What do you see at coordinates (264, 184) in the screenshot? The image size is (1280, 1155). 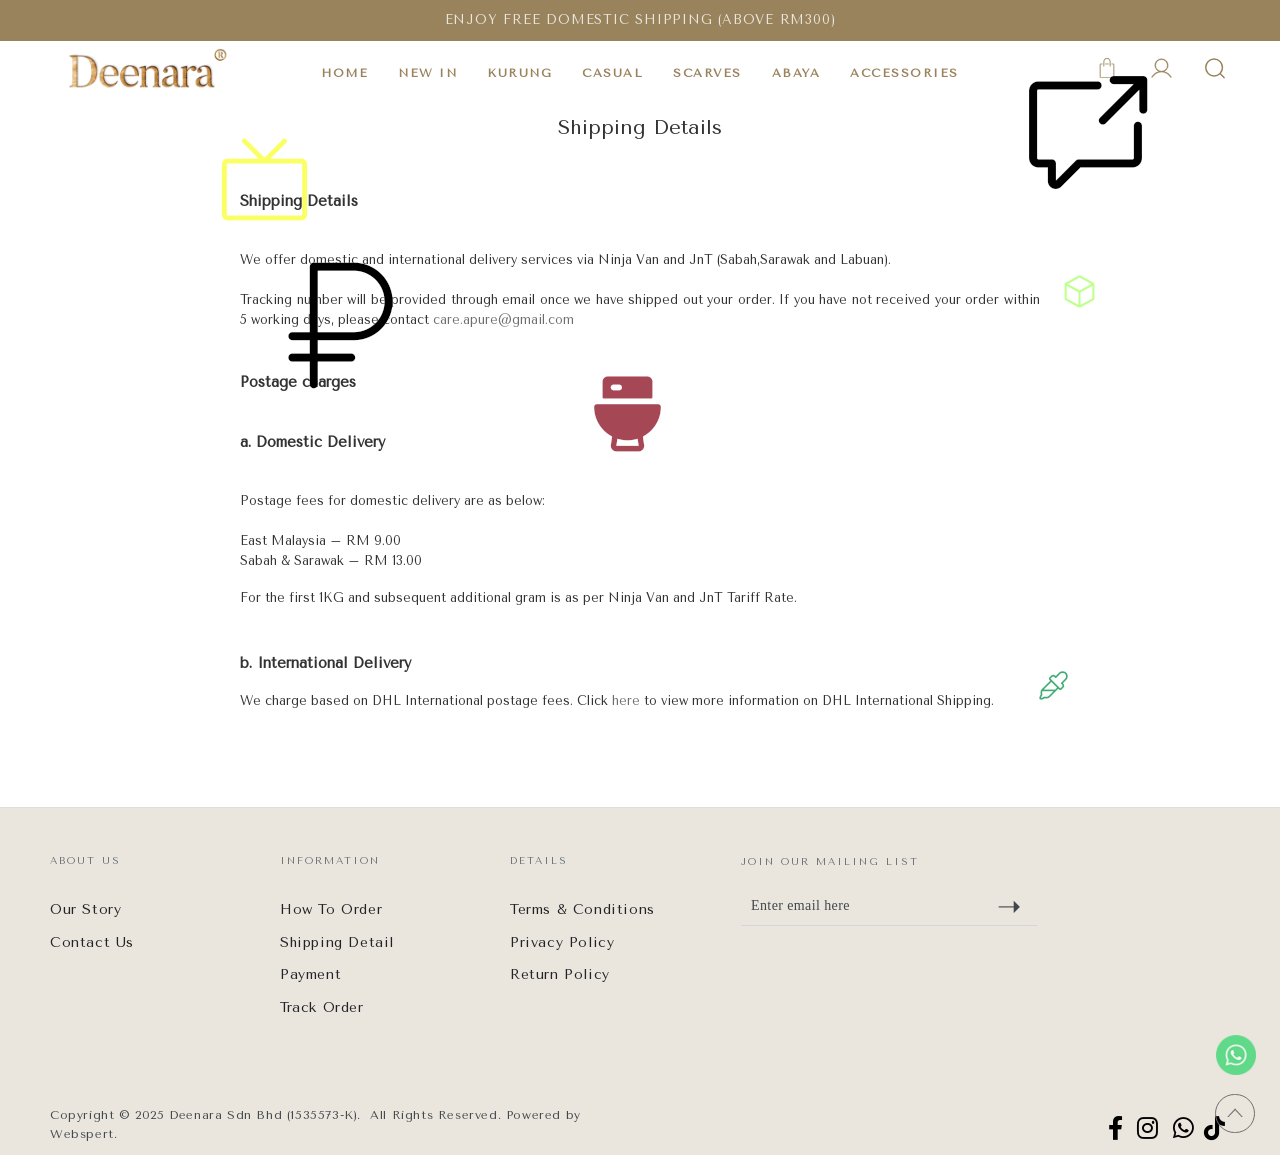 I see `access tv or video streaming content` at bounding box center [264, 184].